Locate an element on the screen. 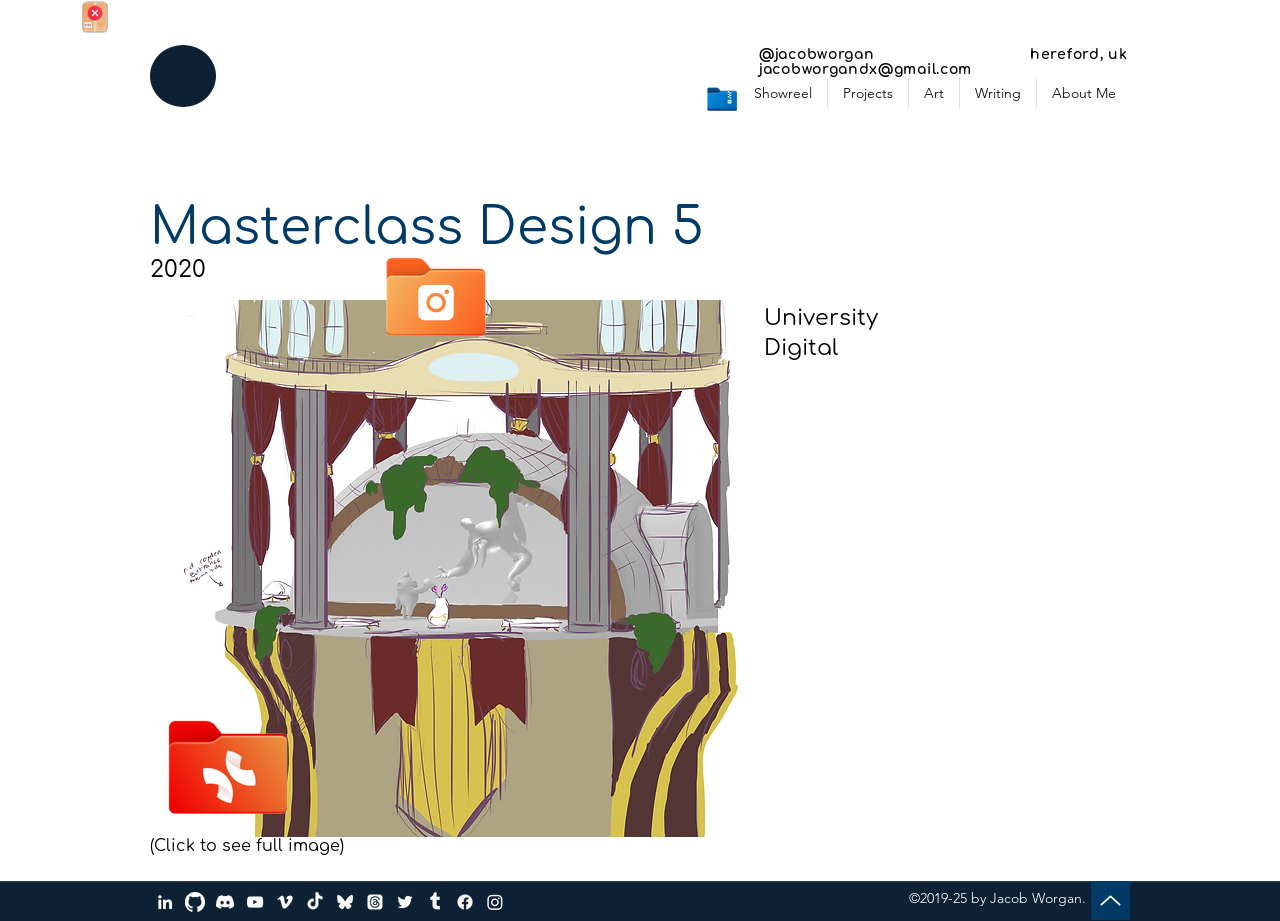 This screenshot has height=921, width=1280. open folder containing Xmind mind mapping files is located at coordinates (227, 770).